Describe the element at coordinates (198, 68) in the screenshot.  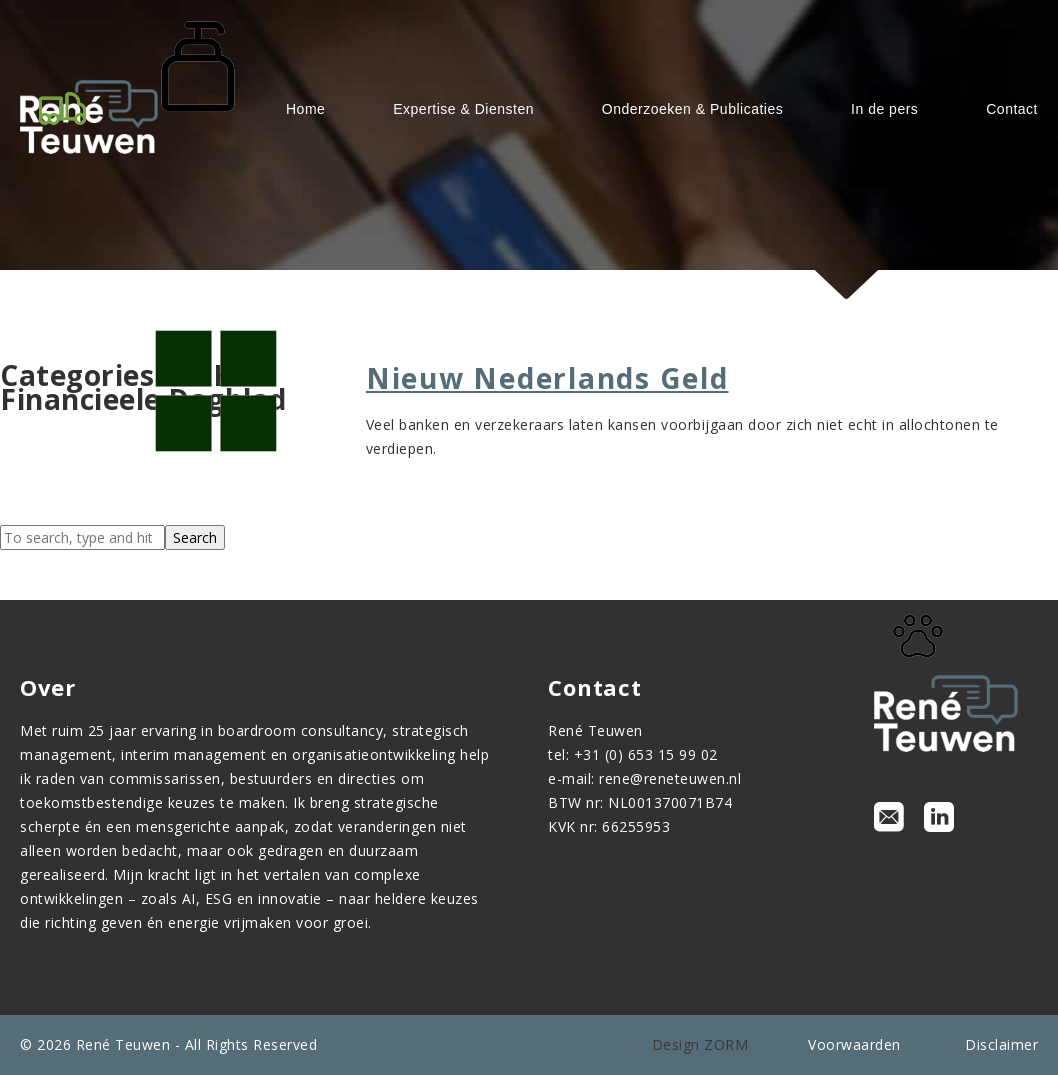
I see `access hand washing or hygiene instructions` at that location.